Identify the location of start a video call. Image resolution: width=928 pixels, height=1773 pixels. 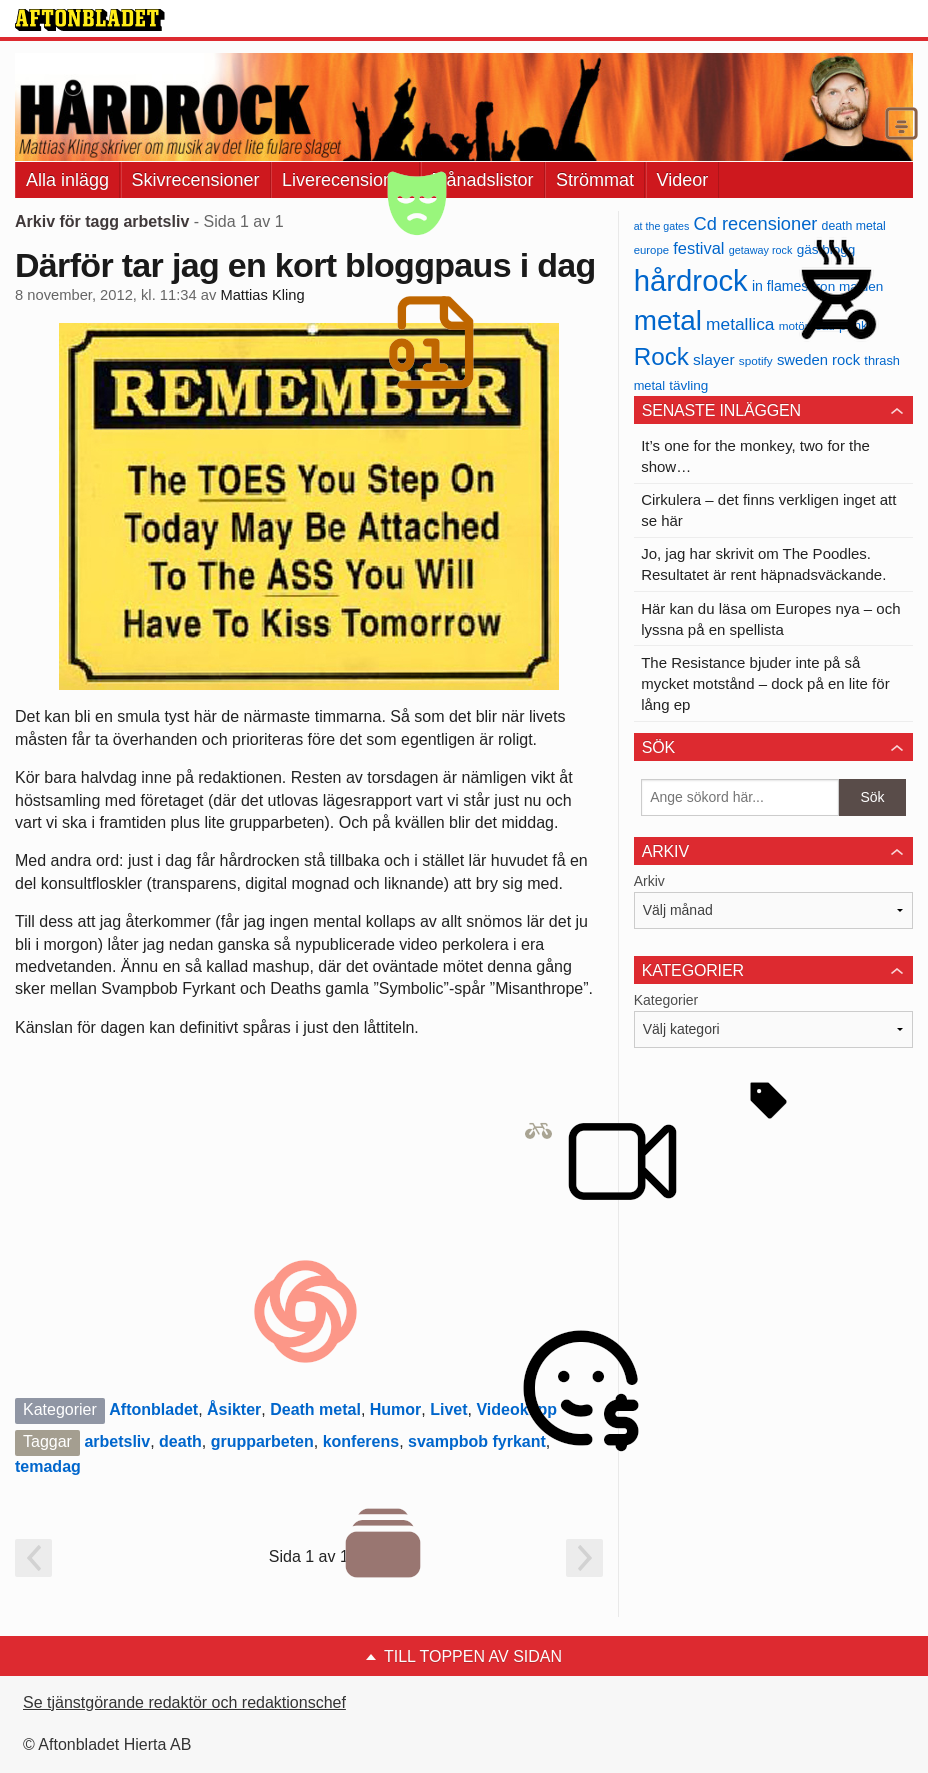
(622, 1161).